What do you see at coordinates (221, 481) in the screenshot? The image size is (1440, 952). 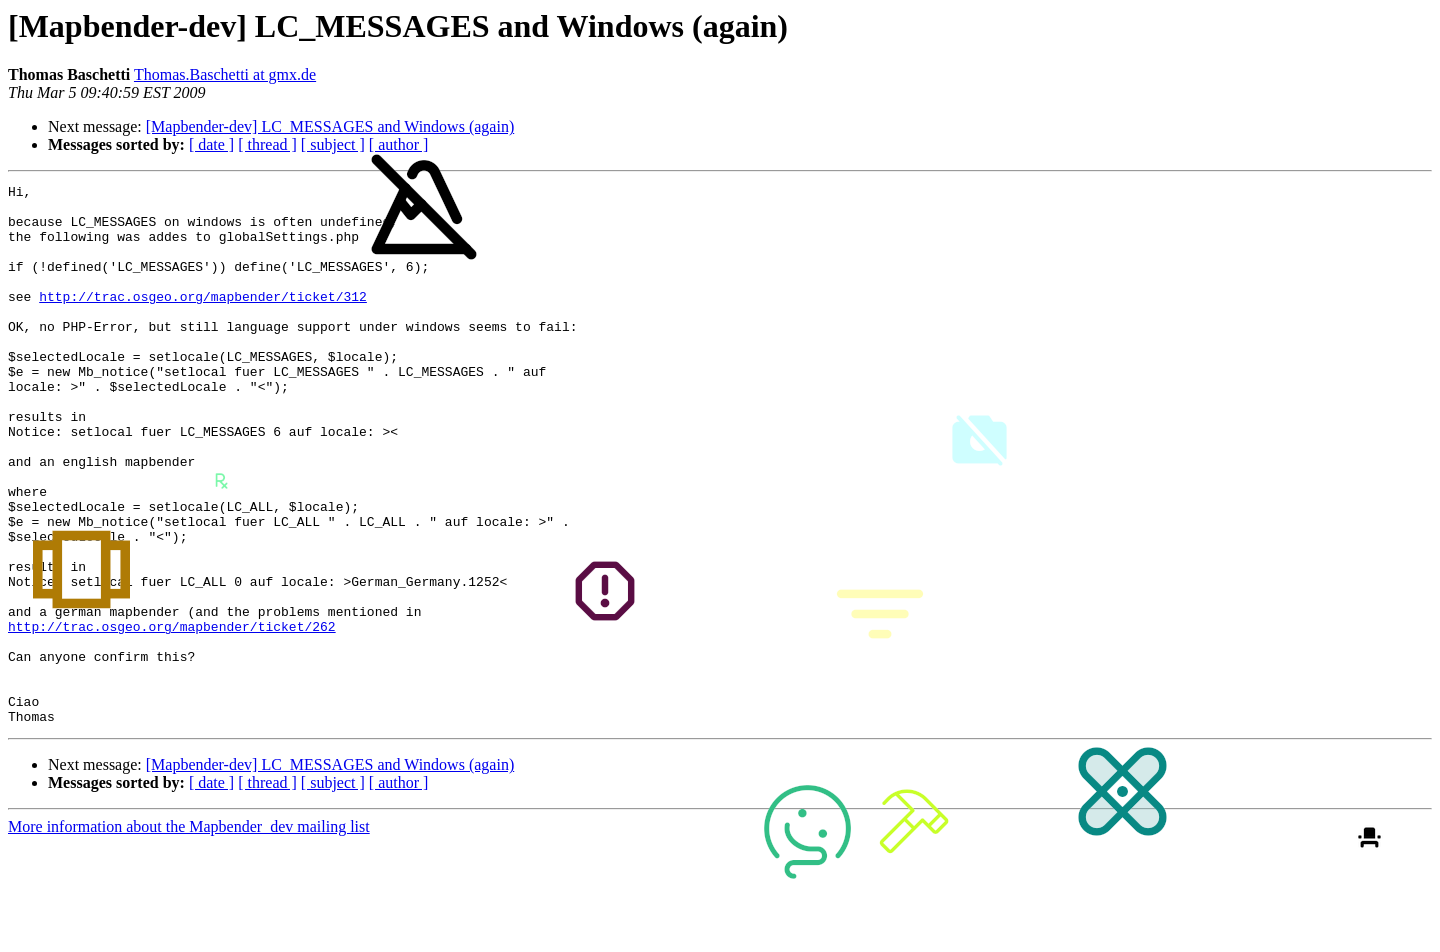 I see `view prescription details` at bounding box center [221, 481].